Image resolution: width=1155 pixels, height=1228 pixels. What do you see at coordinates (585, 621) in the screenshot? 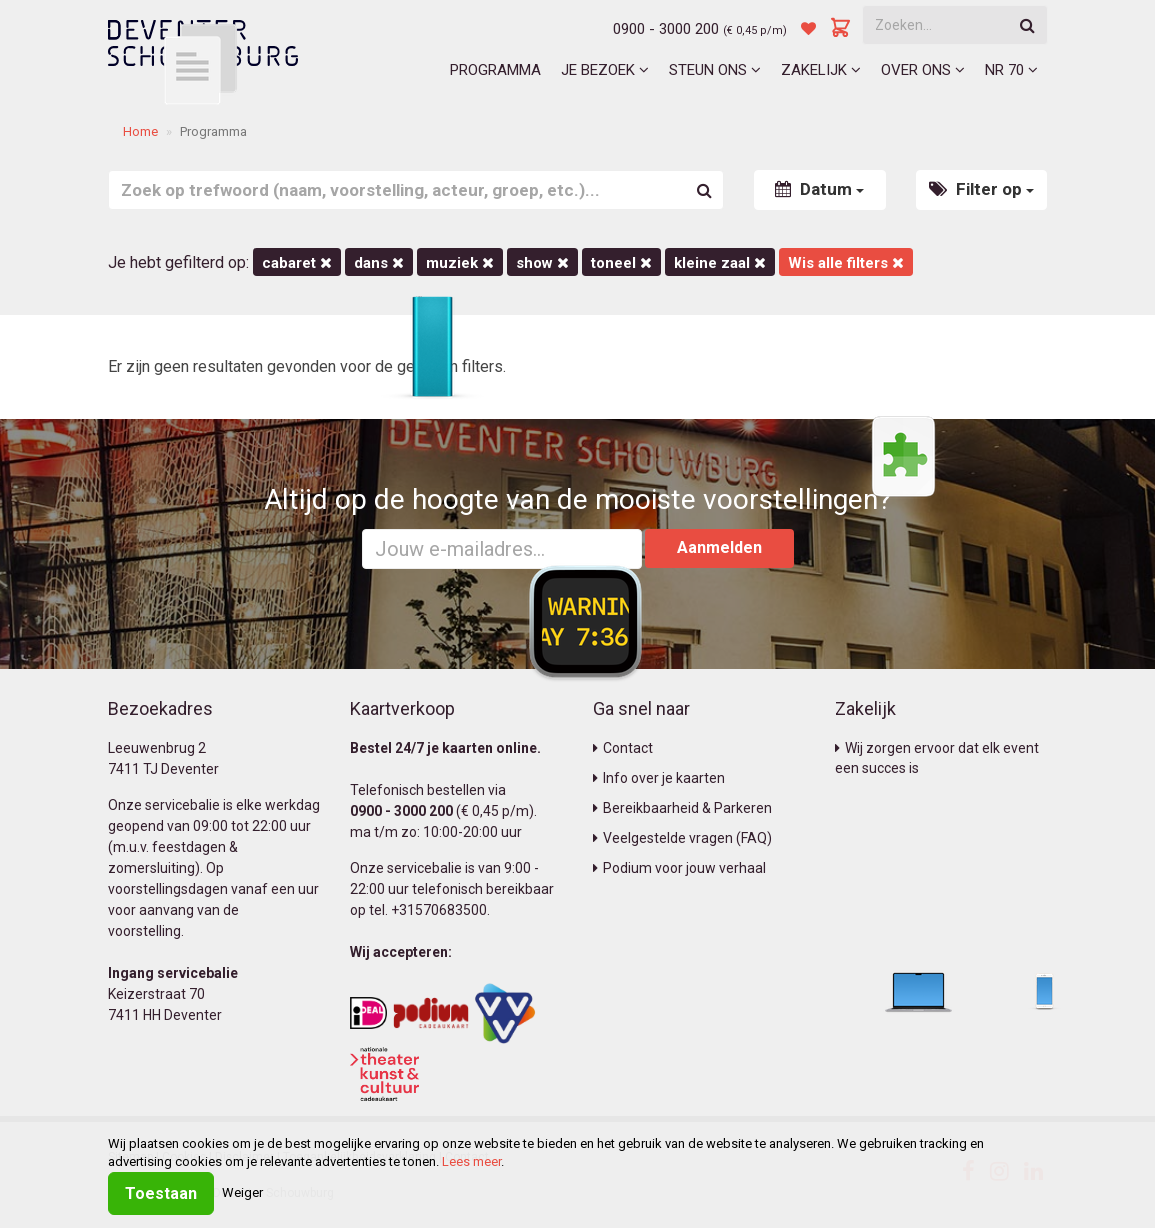
I see `open the console app to view system logs` at bounding box center [585, 621].